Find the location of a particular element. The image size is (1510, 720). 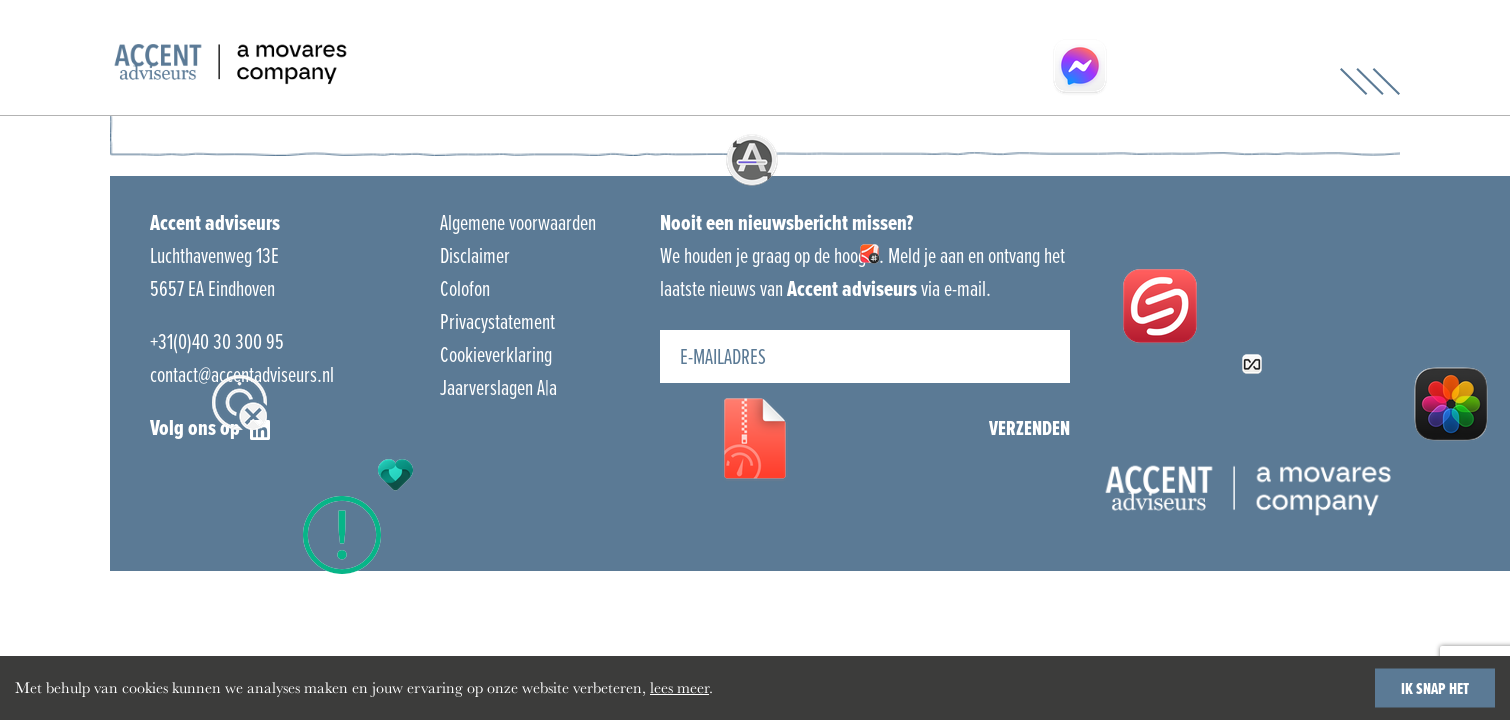

open the microsoft family safety app is located at coordinates (395, 474).